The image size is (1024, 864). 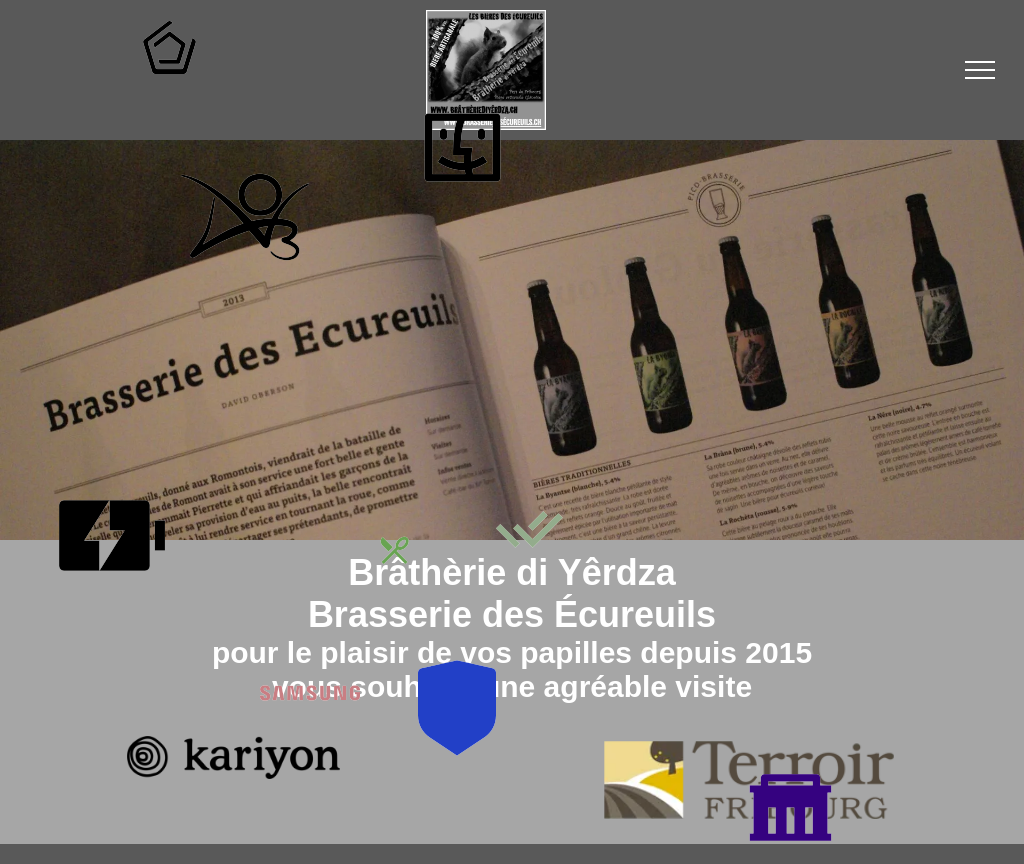 What do you see at coordinates (169, 47) in the screenshot?
I see `geode geometry dash mod loader logo` at bounding box center [169, 47].